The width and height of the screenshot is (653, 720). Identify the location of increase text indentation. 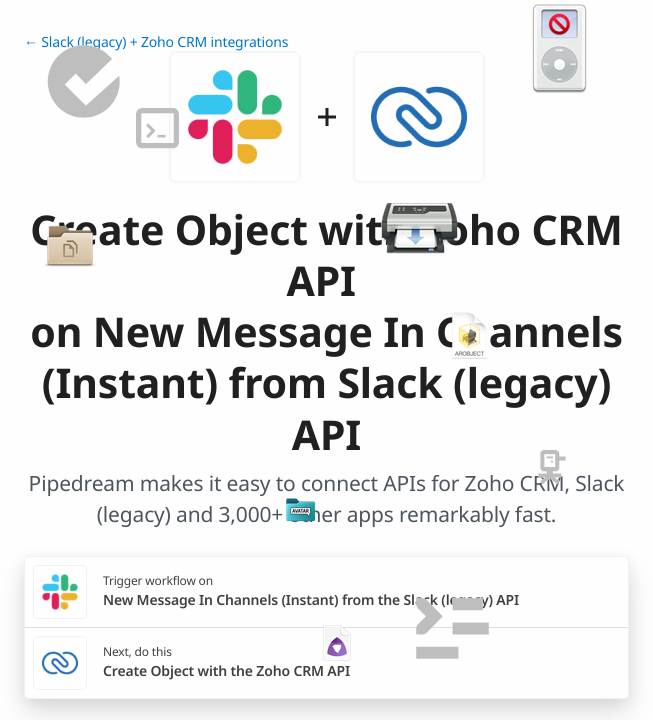
(452, 628).